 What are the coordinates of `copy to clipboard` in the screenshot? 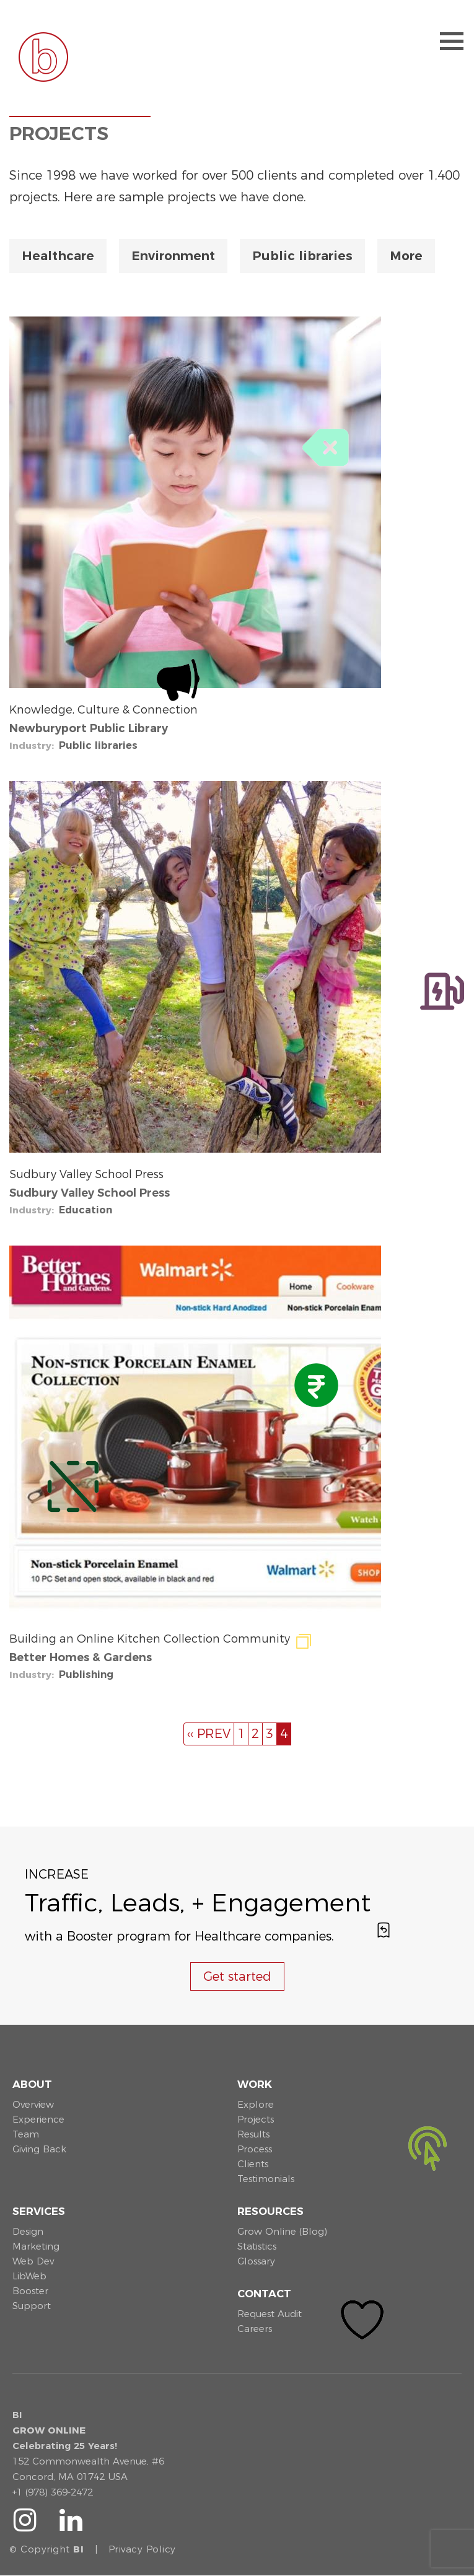 It's located at (304, 1641).